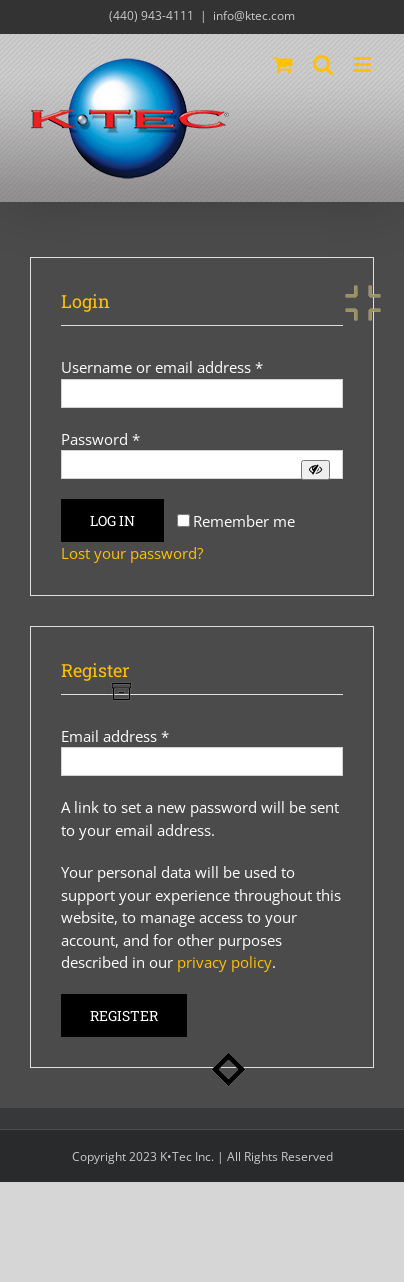 The height and width of the screenshot is (1282, 404). I want to click on exit fullscreen mode, so click(363, 303).